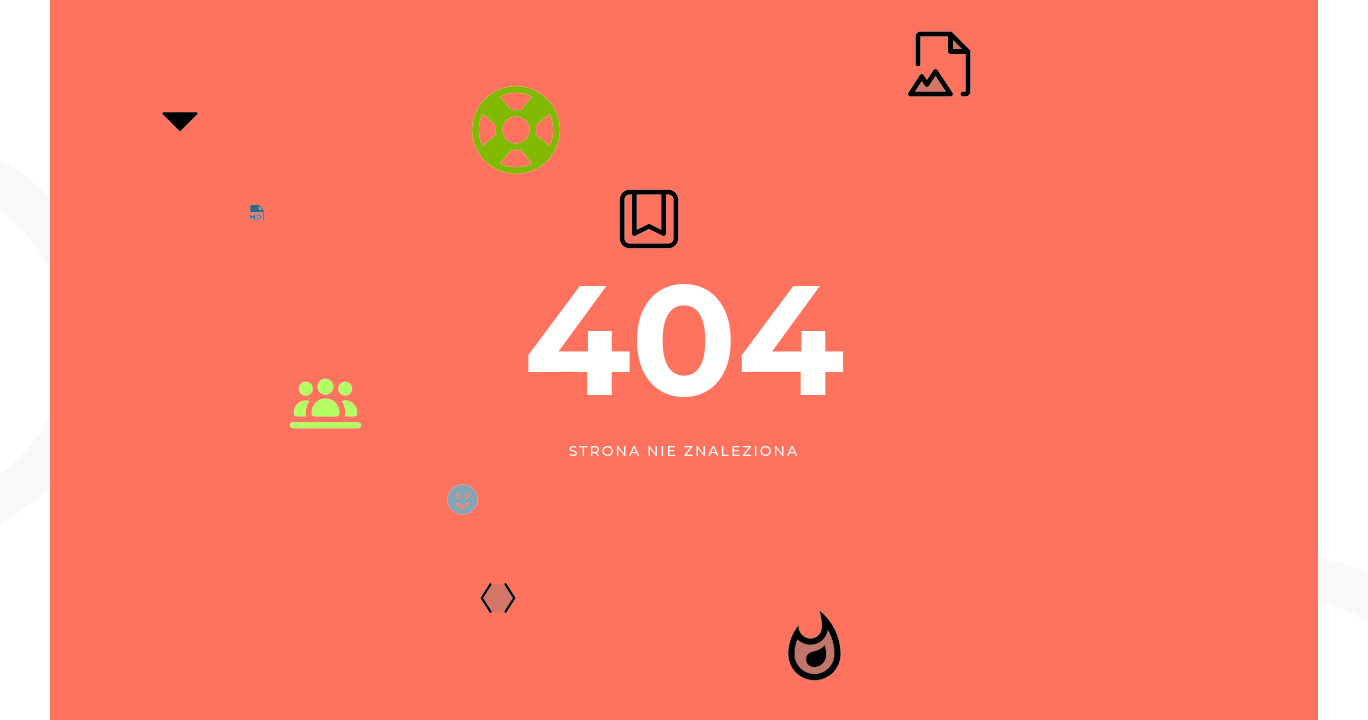 The height and width of the screenshot is (720, 1368). Describe the element at coordinates (814, 647) in the screenshot. I see `view trending or popular content` at that location.